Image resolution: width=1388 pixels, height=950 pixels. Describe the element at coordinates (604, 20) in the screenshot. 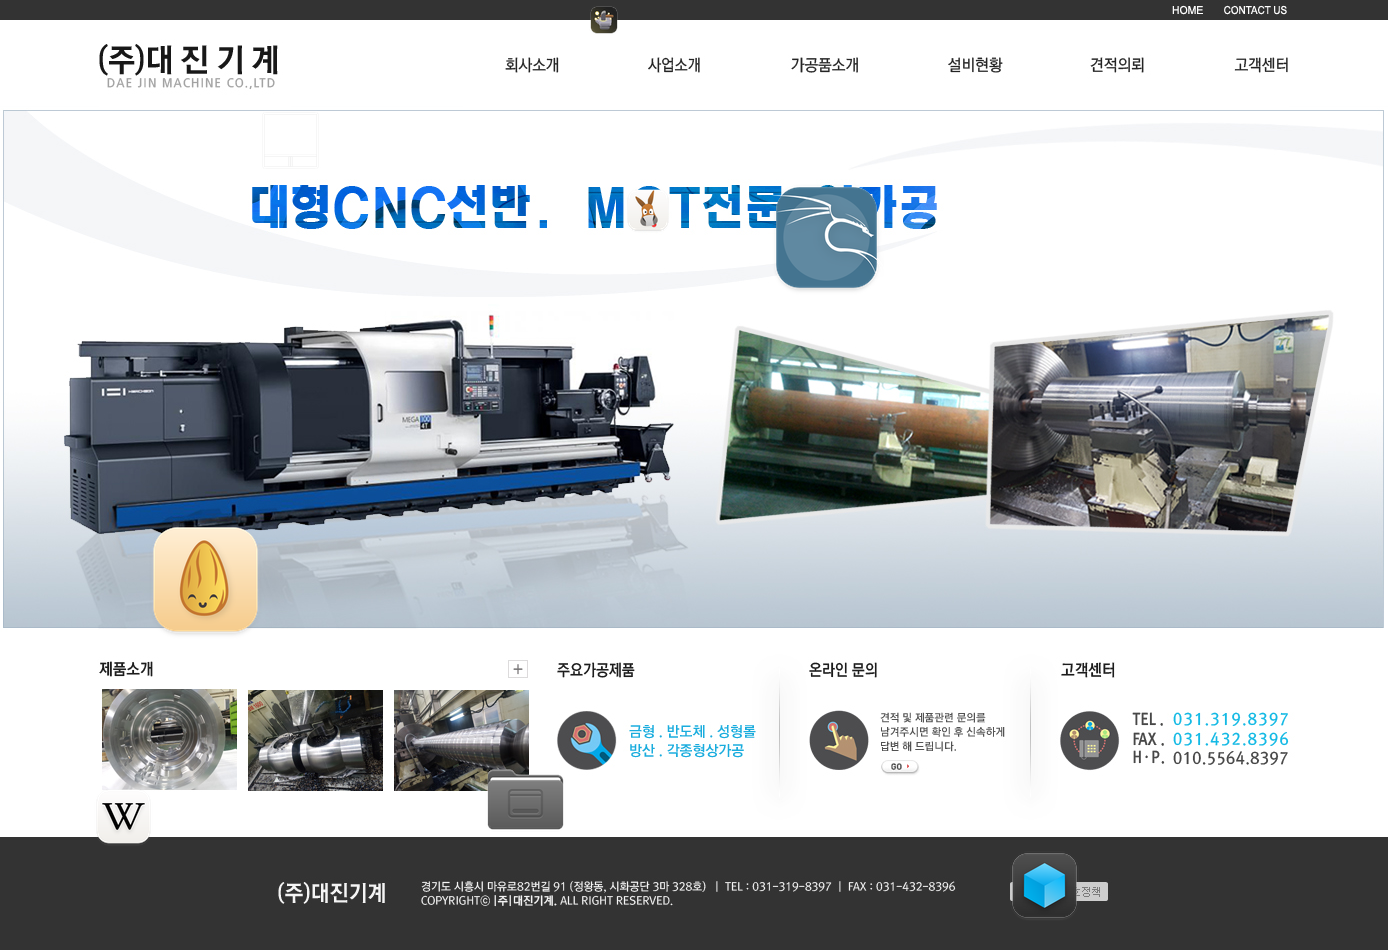

I see `open forge sparks app for git forge notifications` at that location.